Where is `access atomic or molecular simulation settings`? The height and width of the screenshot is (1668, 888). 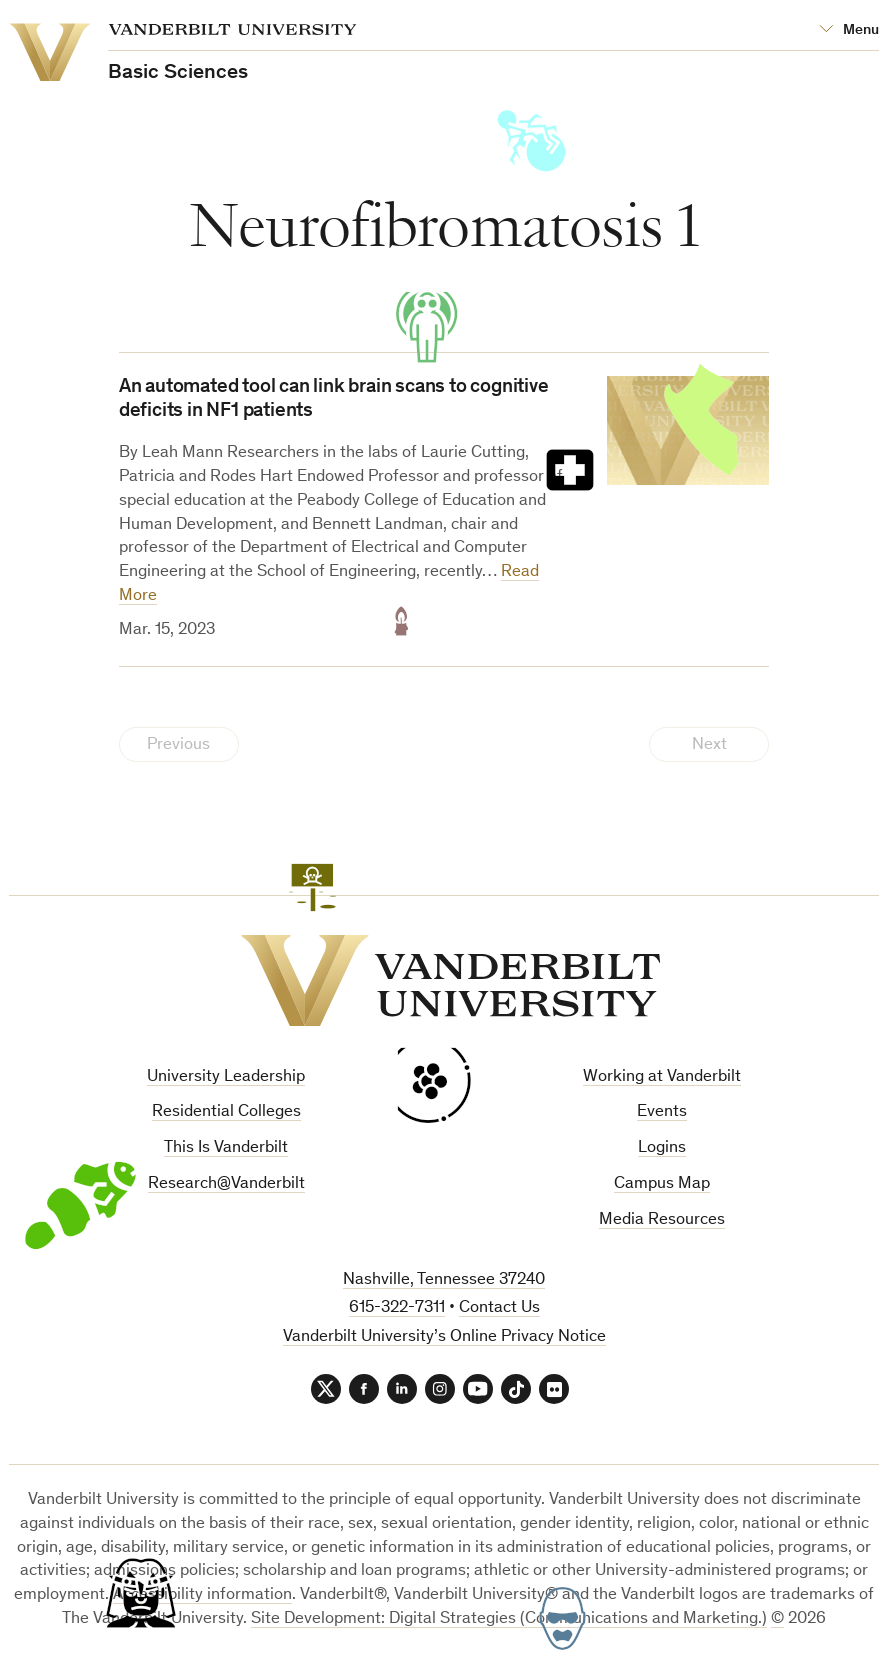 access atomic or molecular simulation settings is located at coordinates (436, 1086).